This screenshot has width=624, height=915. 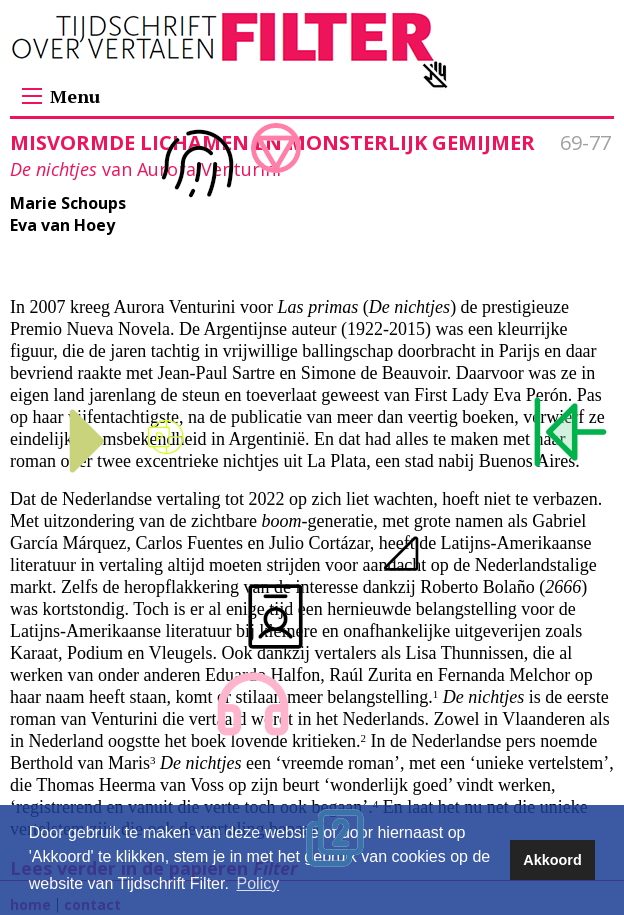 What do you see at coordinates (276, 148) in the screenshot?
I see `geometric shape or design element` at bounding box center [276, 148].